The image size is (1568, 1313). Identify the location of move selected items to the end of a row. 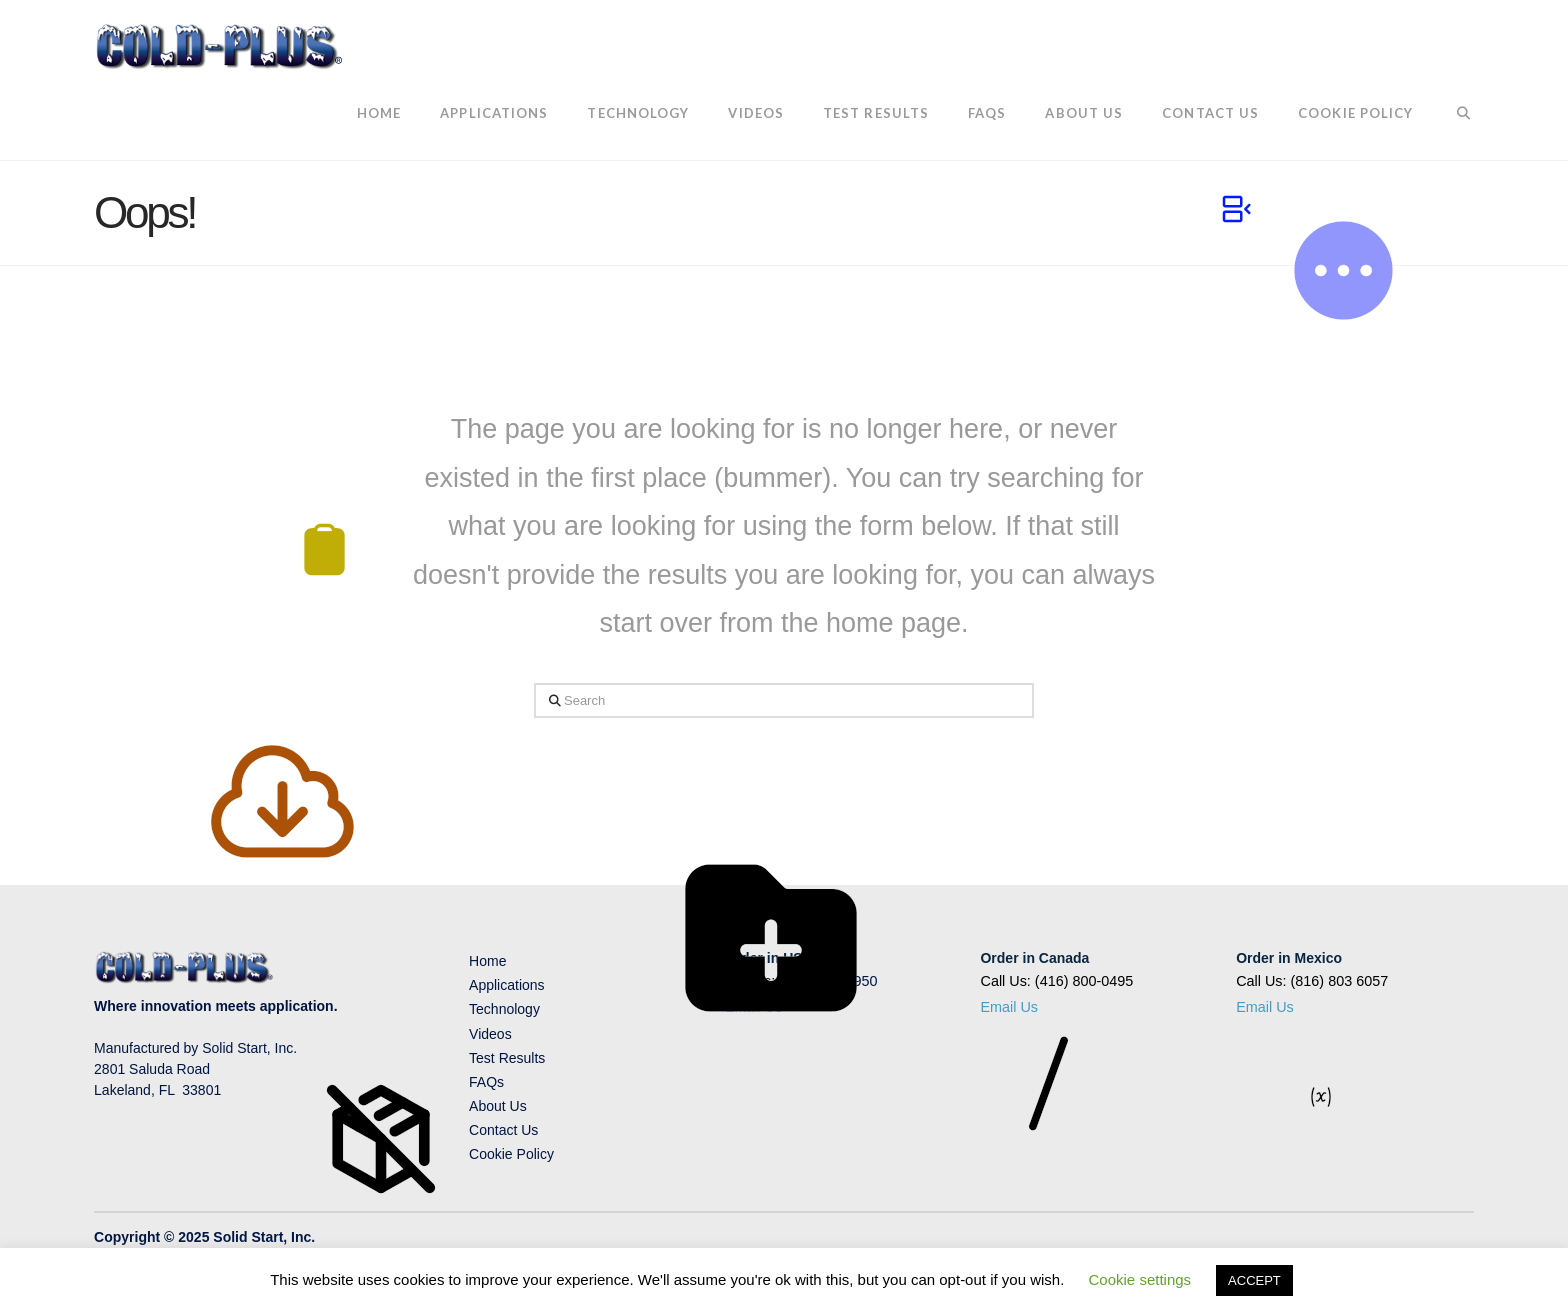
(1236, 209).